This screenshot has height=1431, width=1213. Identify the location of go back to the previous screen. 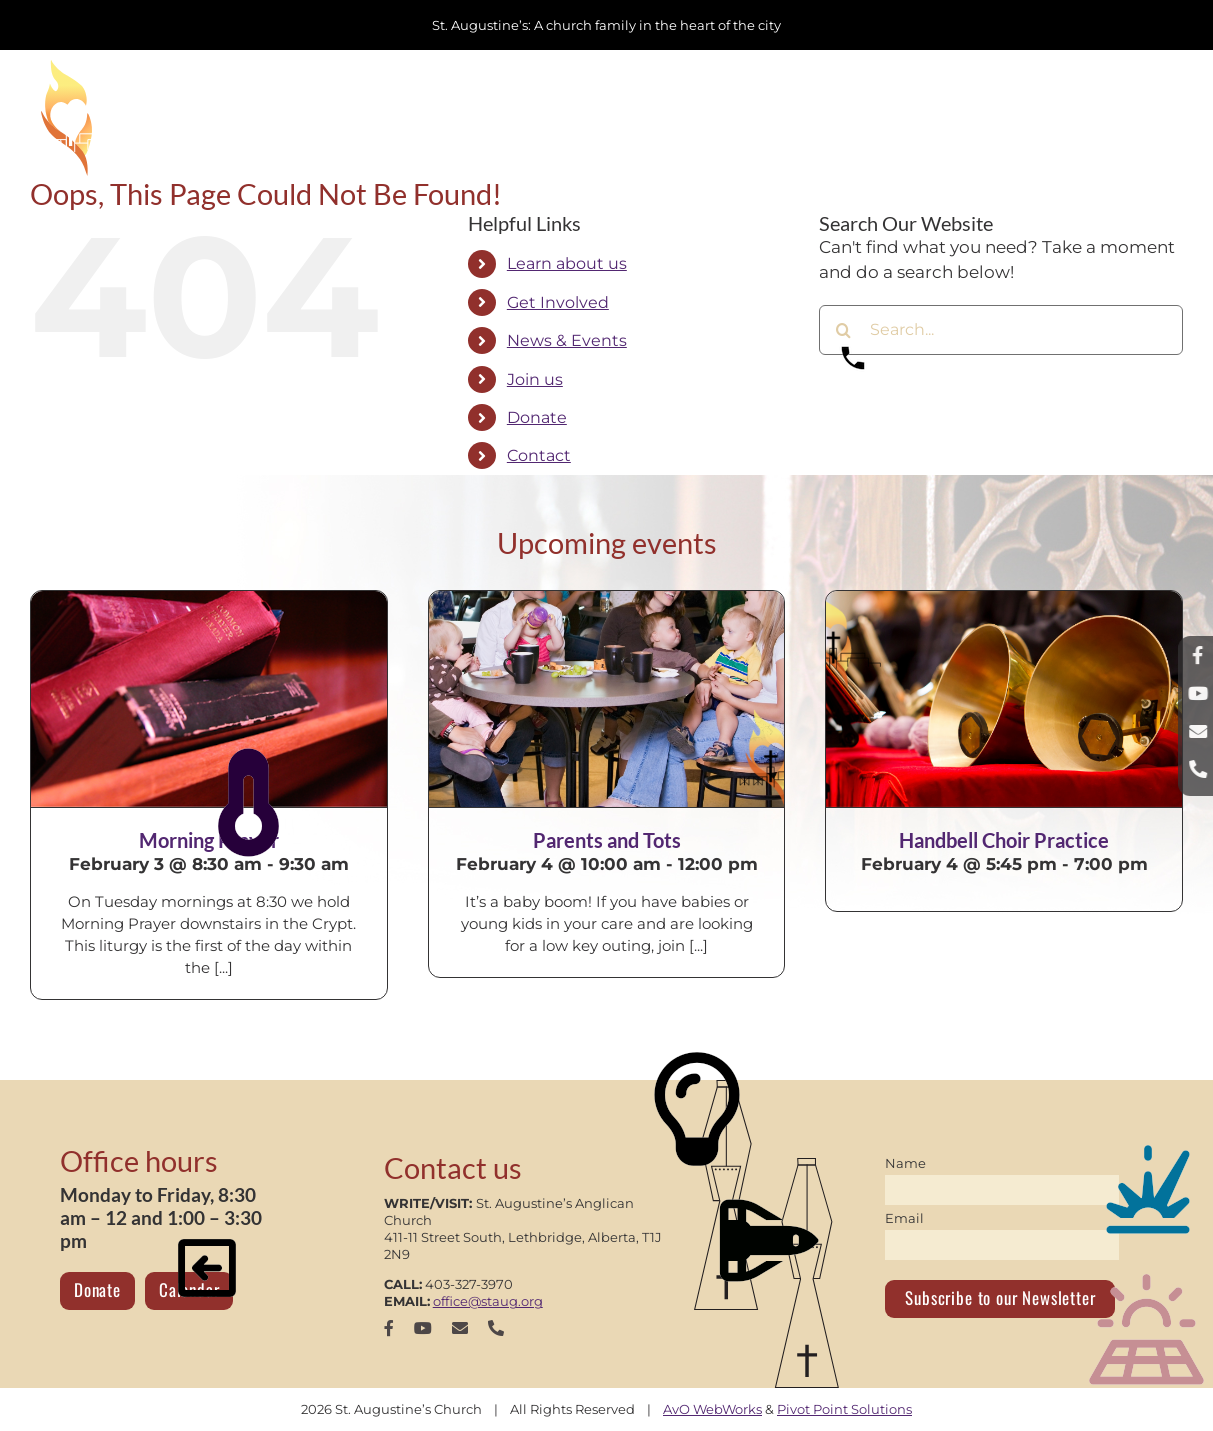
(207, 1268).